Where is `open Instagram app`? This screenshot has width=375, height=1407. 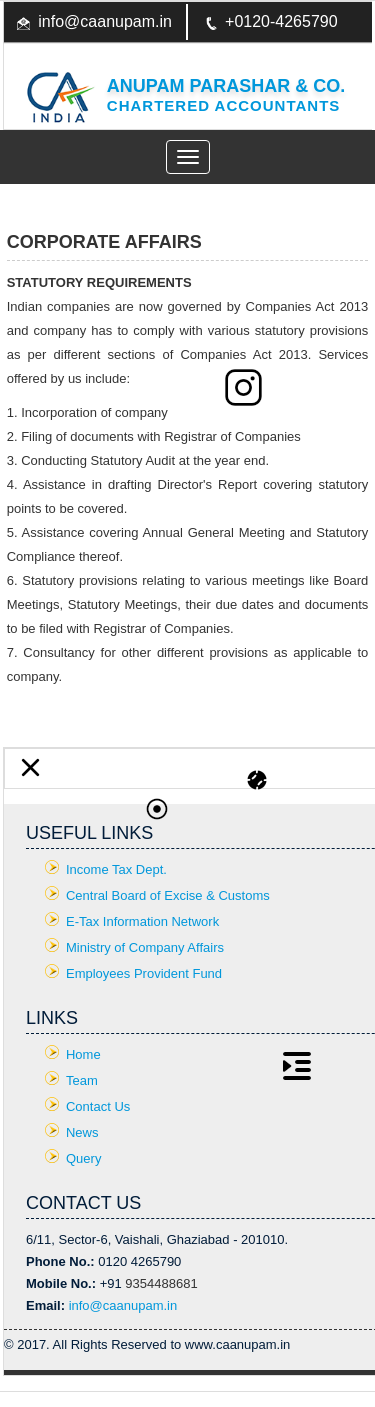 open Instagram app is located at coordinates (243, 387).